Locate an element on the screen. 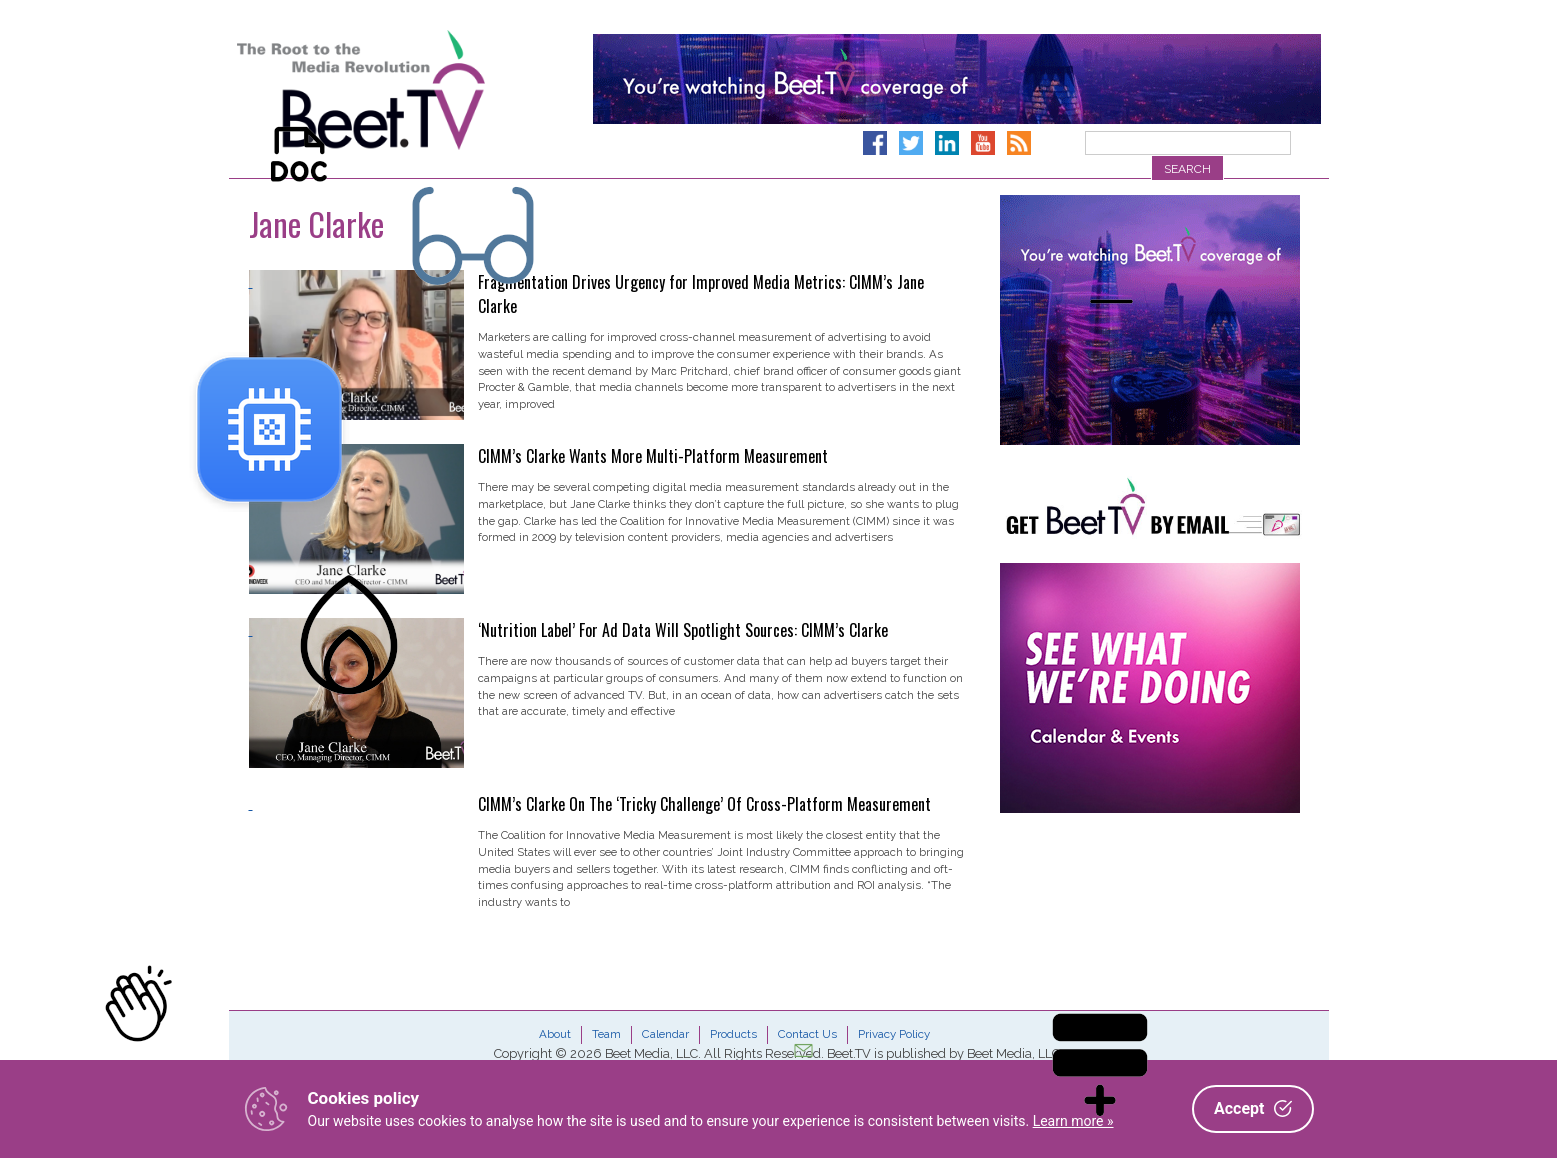  open a document file is located at coordinates (299, 156).